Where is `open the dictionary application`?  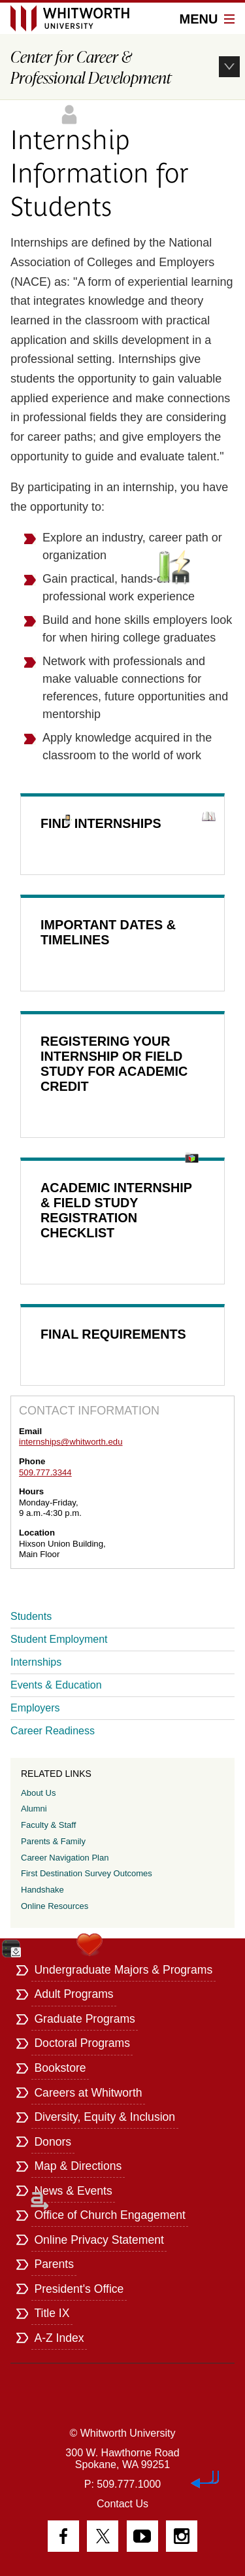
open the dictionary application is located at coordinates (208, 815).